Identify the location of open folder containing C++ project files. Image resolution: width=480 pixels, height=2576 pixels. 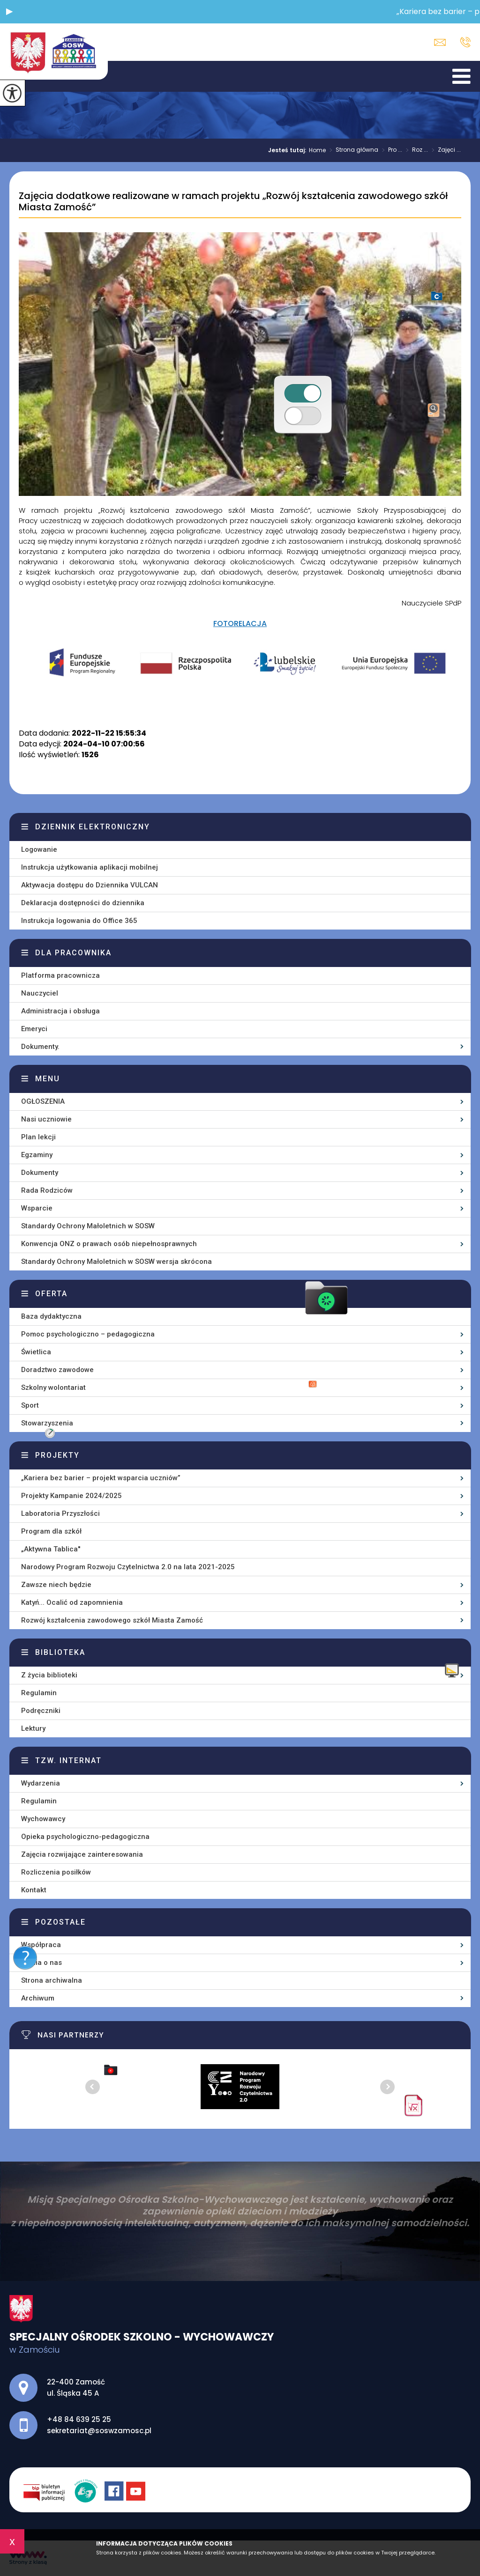
(436, 296).